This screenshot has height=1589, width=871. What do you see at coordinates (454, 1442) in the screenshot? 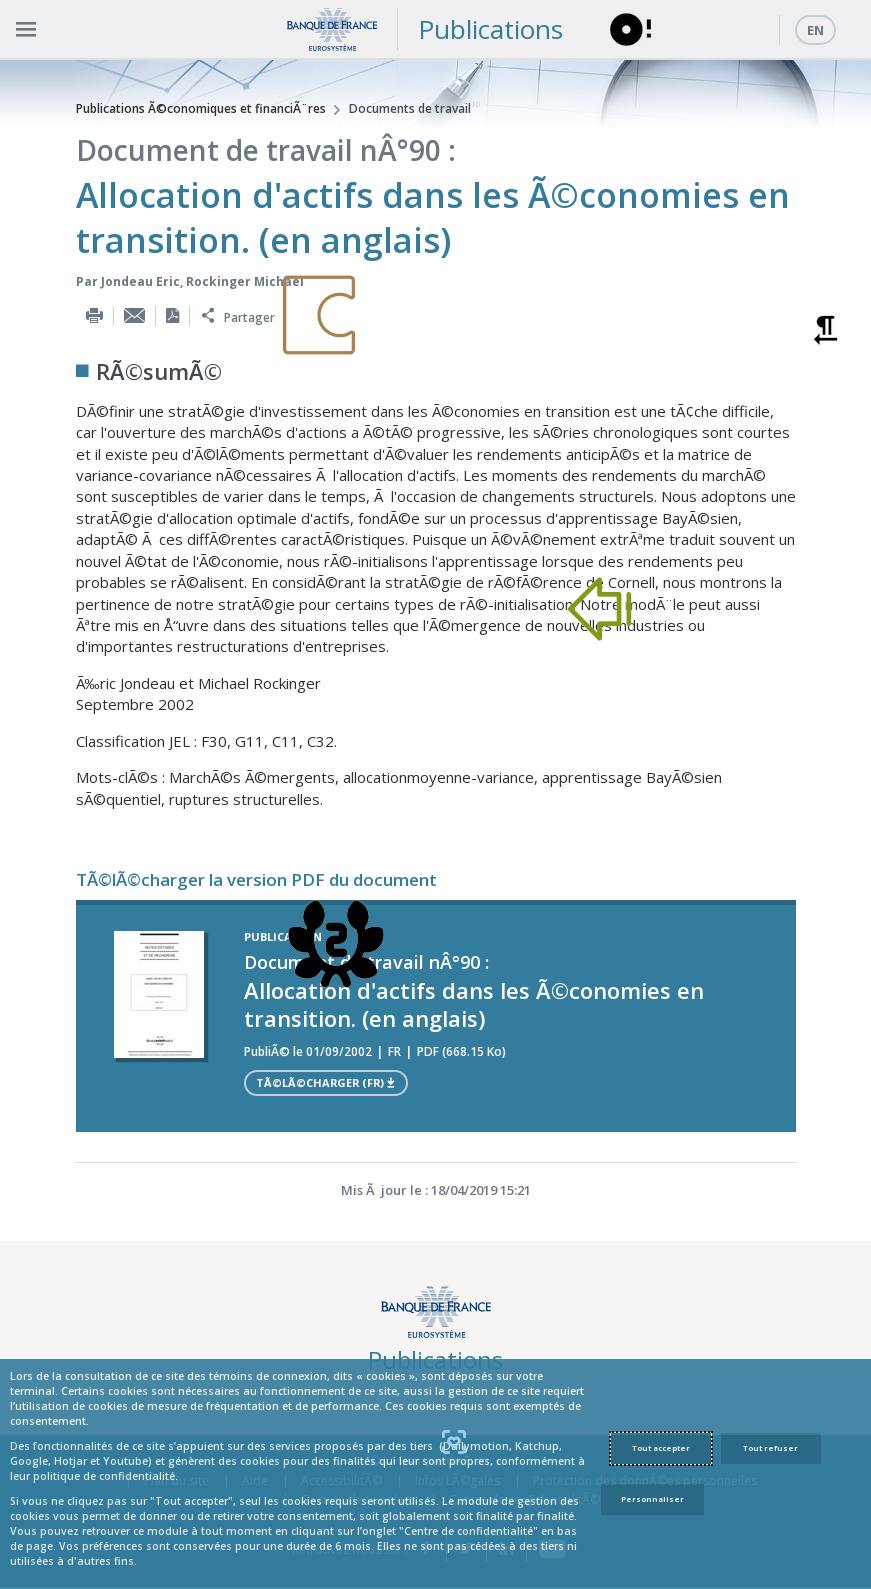
I see `scan or detect health metrics` at bounding box center [454, 1442].